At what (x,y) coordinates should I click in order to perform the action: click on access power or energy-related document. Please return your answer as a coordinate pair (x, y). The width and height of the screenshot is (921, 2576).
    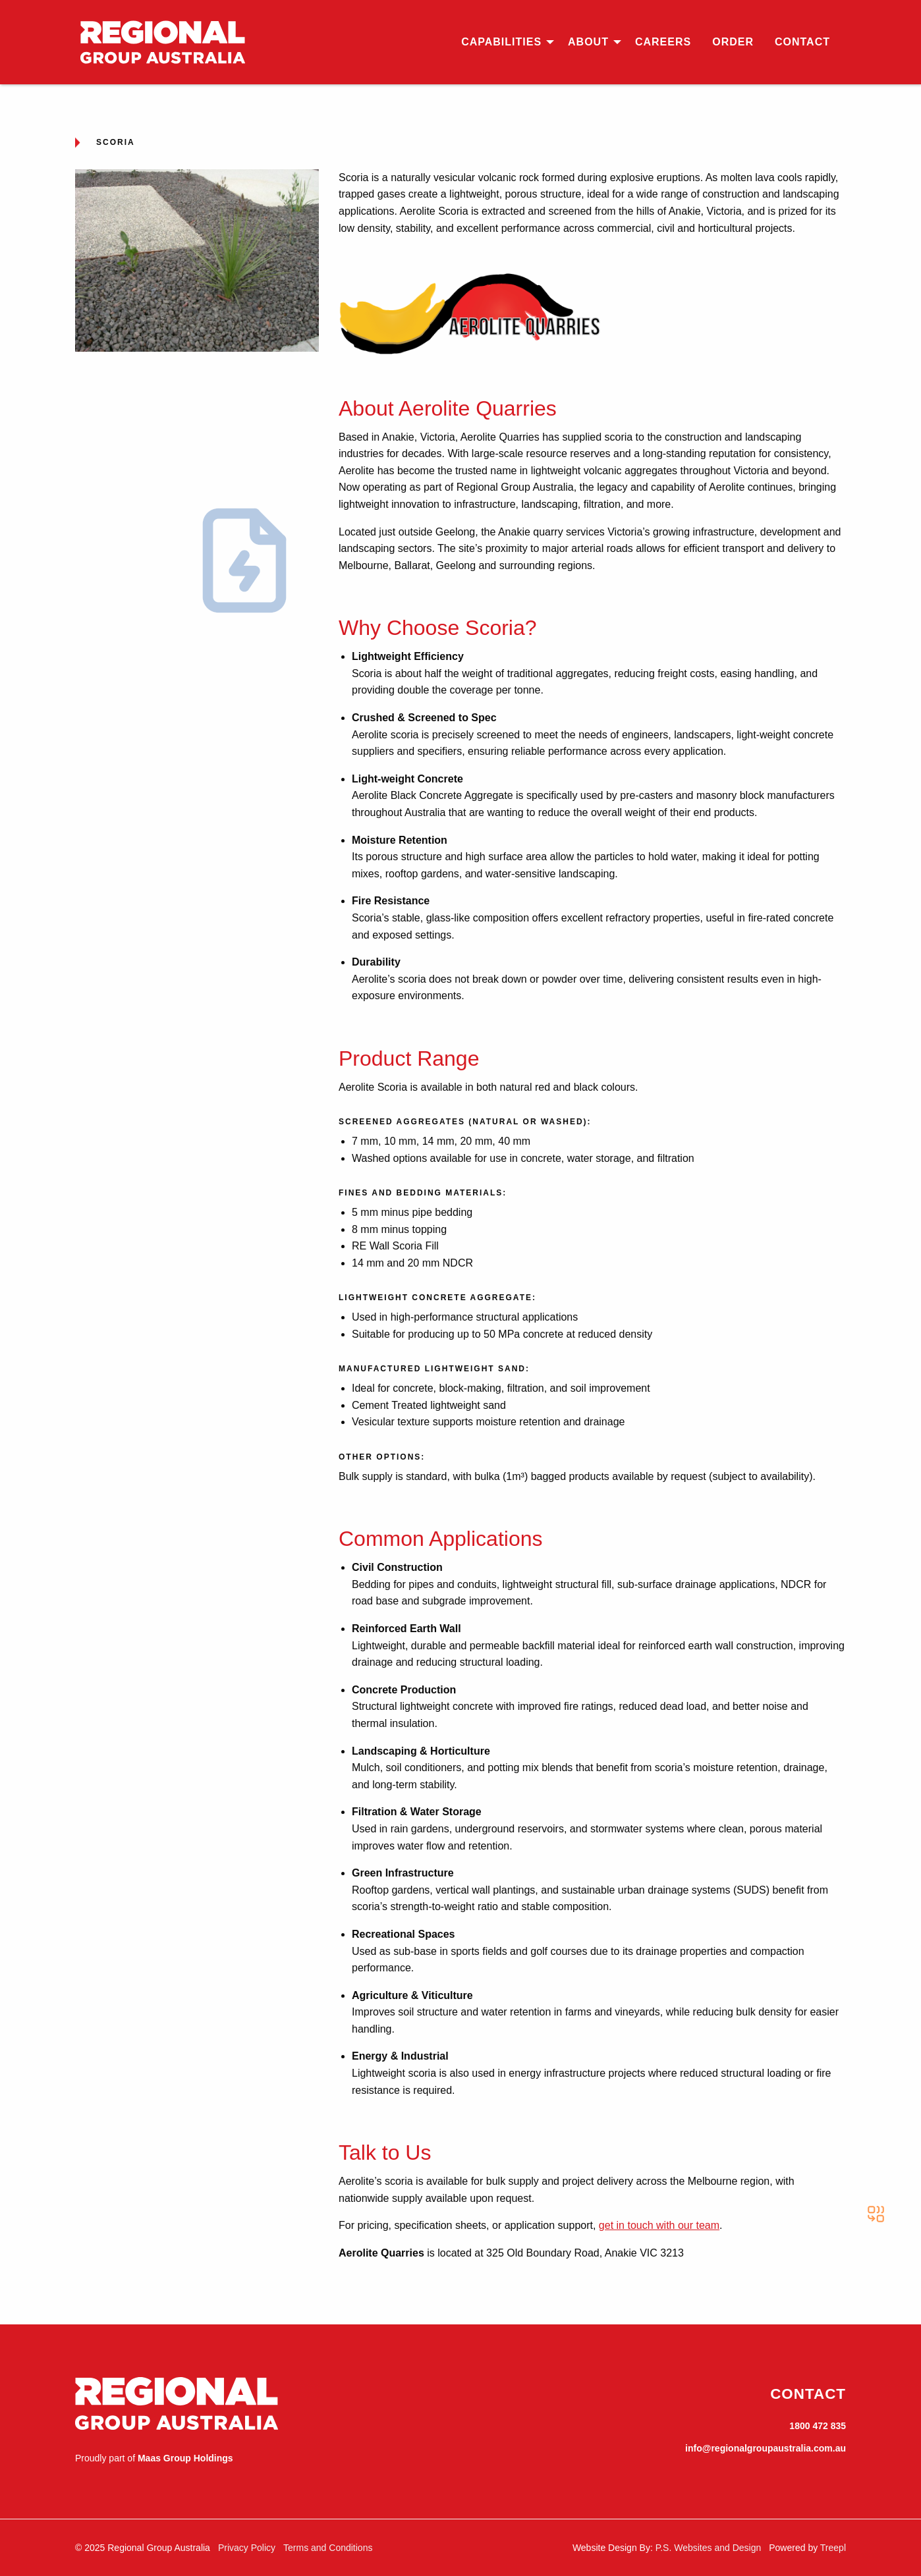
    Looking at the image, I should click on (244, 561).